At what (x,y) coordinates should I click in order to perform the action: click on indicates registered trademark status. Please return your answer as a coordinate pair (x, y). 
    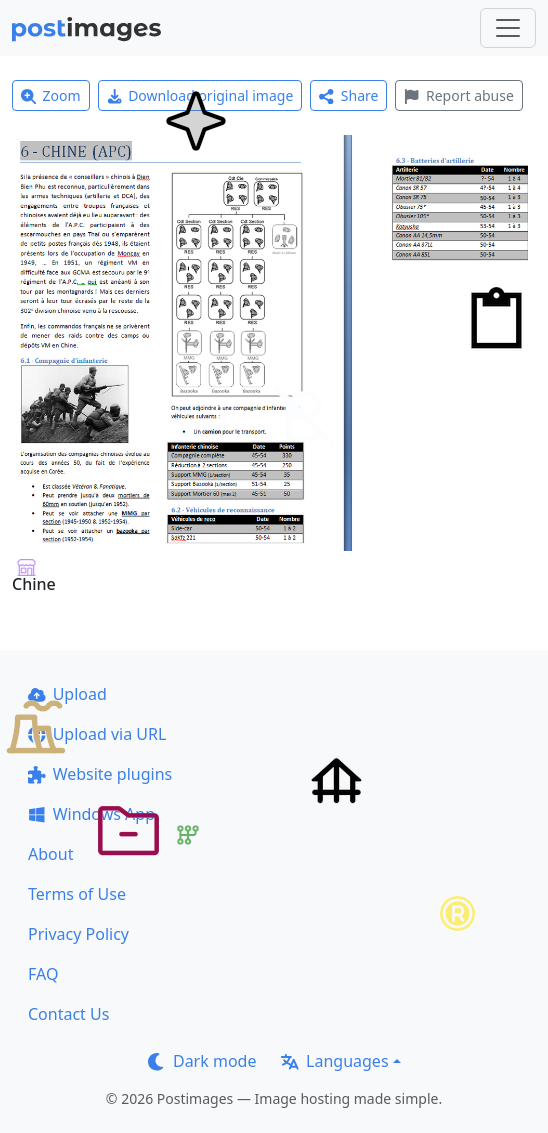
    Looking at the image, I should click on (457, 913).